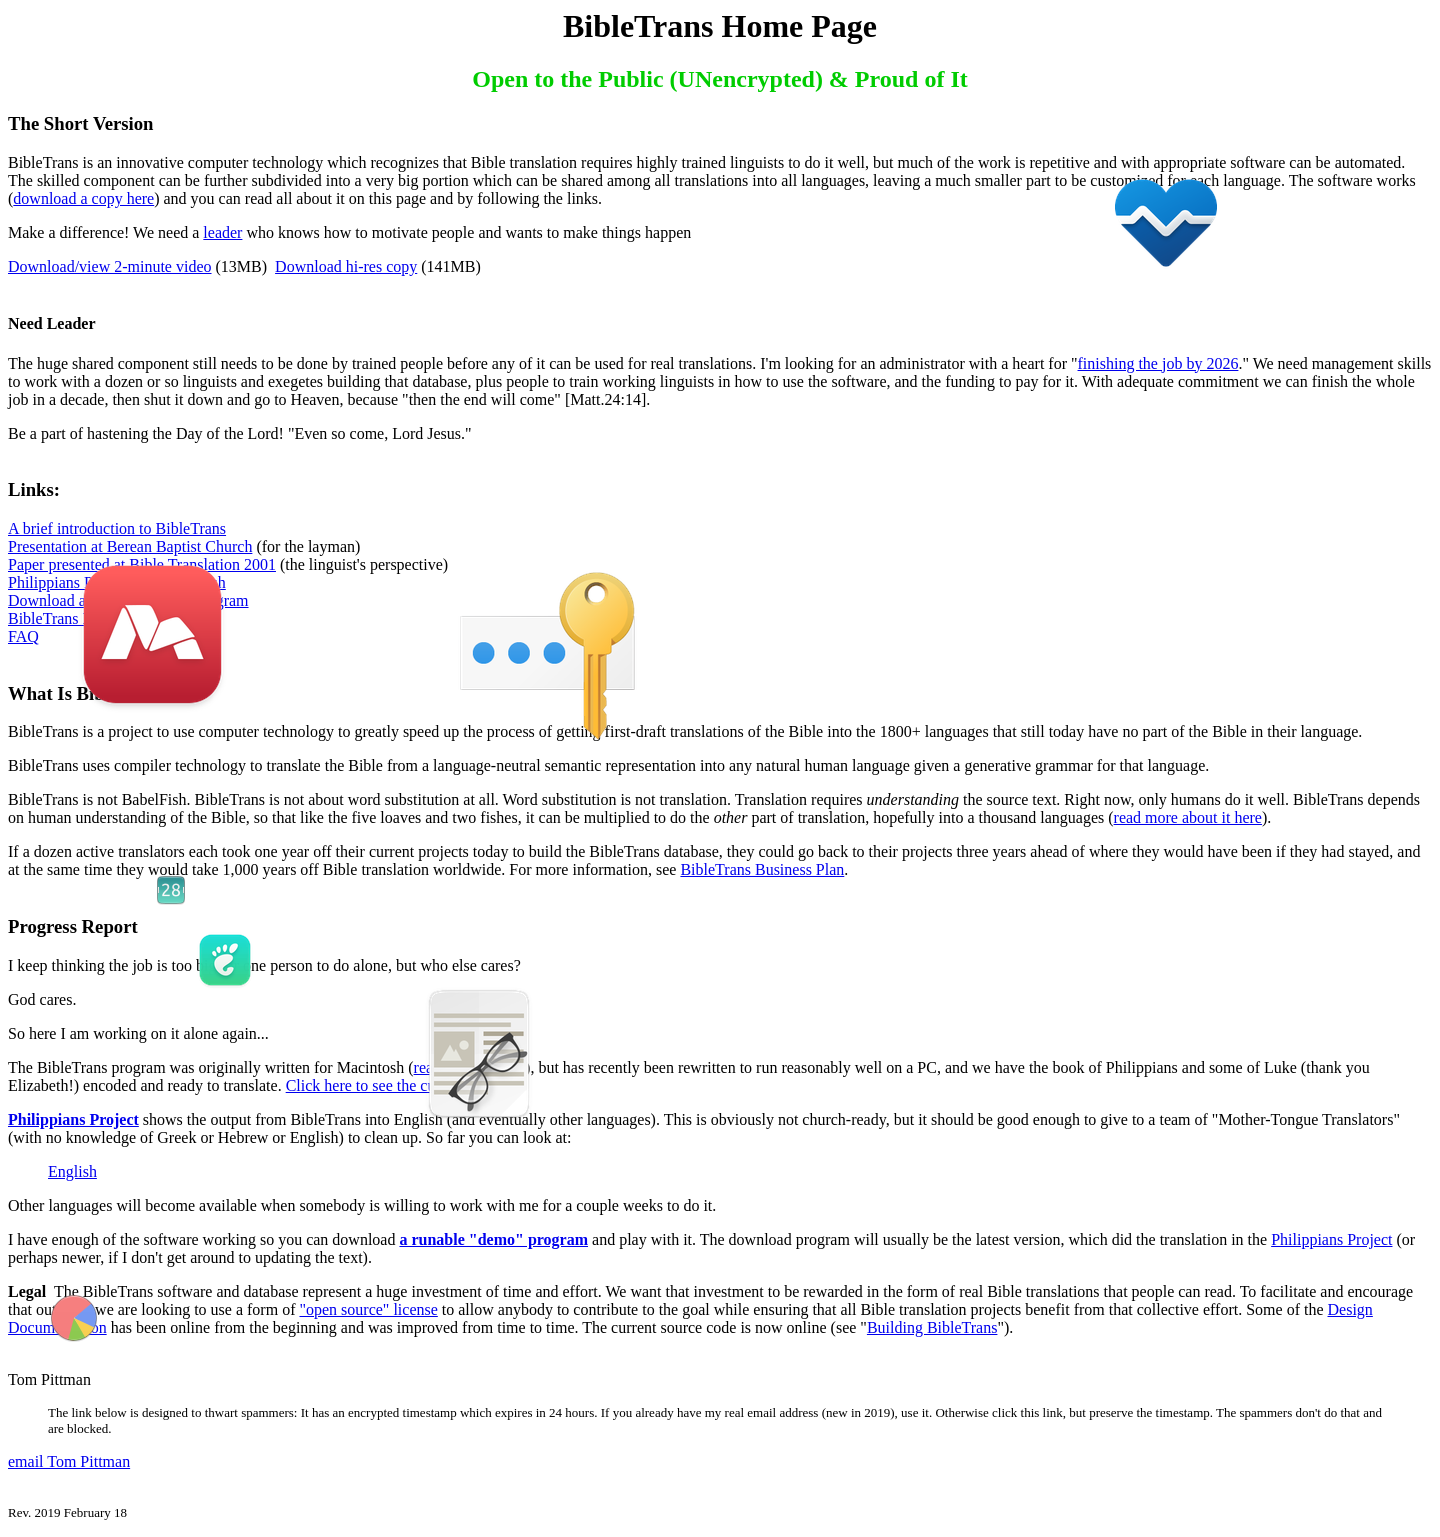 This screenshot has width=1440, height=1537. Describe the element at coordinates (152, 634) in the screenshot. I see `open master pdf editor application` at that location.